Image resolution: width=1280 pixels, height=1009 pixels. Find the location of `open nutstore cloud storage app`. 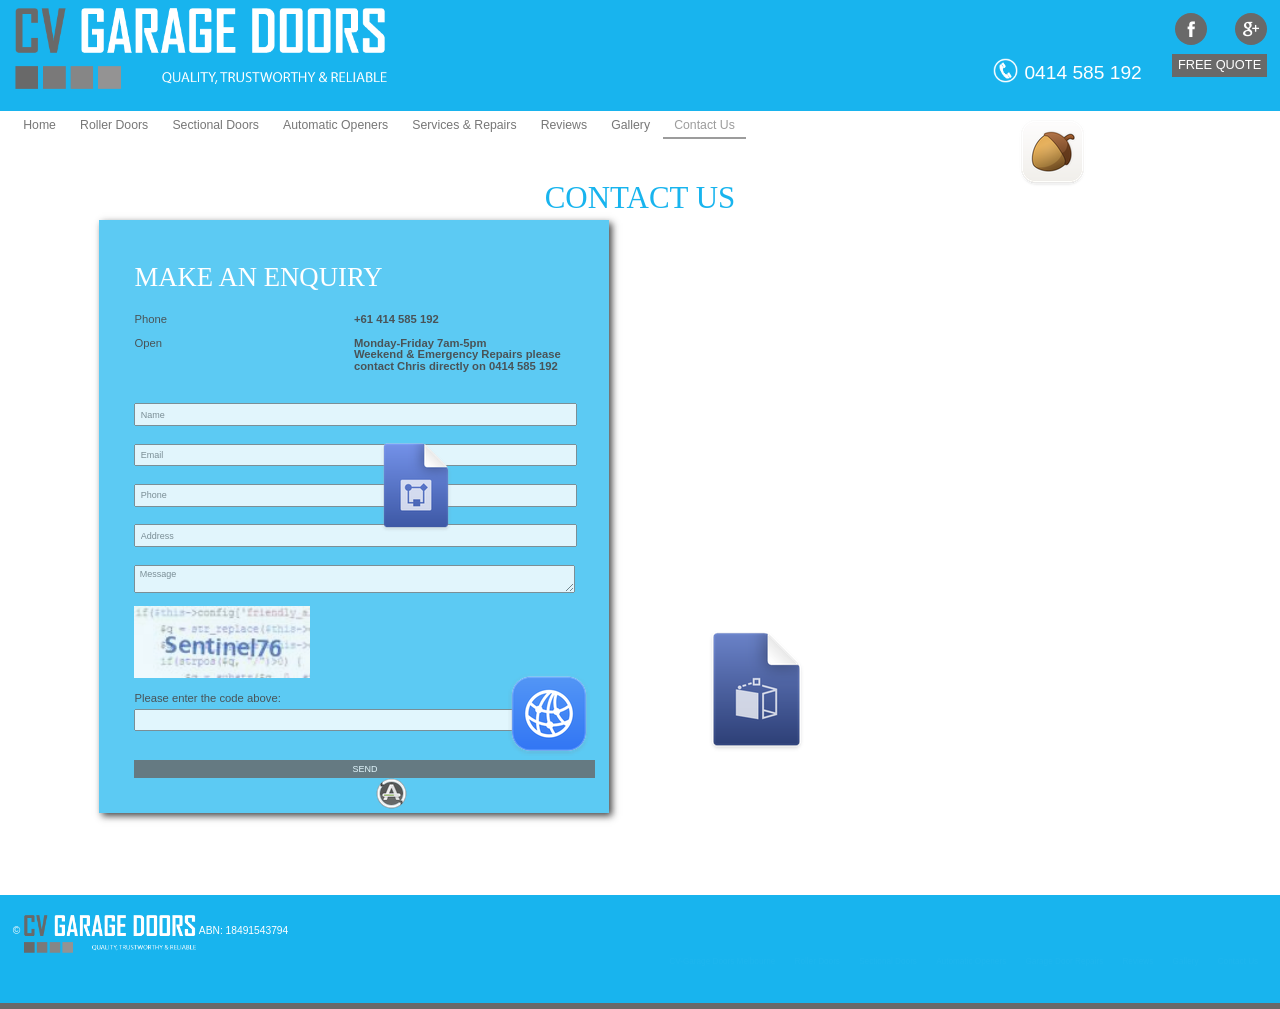

open nutstore cloud storage app is located at coordinates (1052, 151).